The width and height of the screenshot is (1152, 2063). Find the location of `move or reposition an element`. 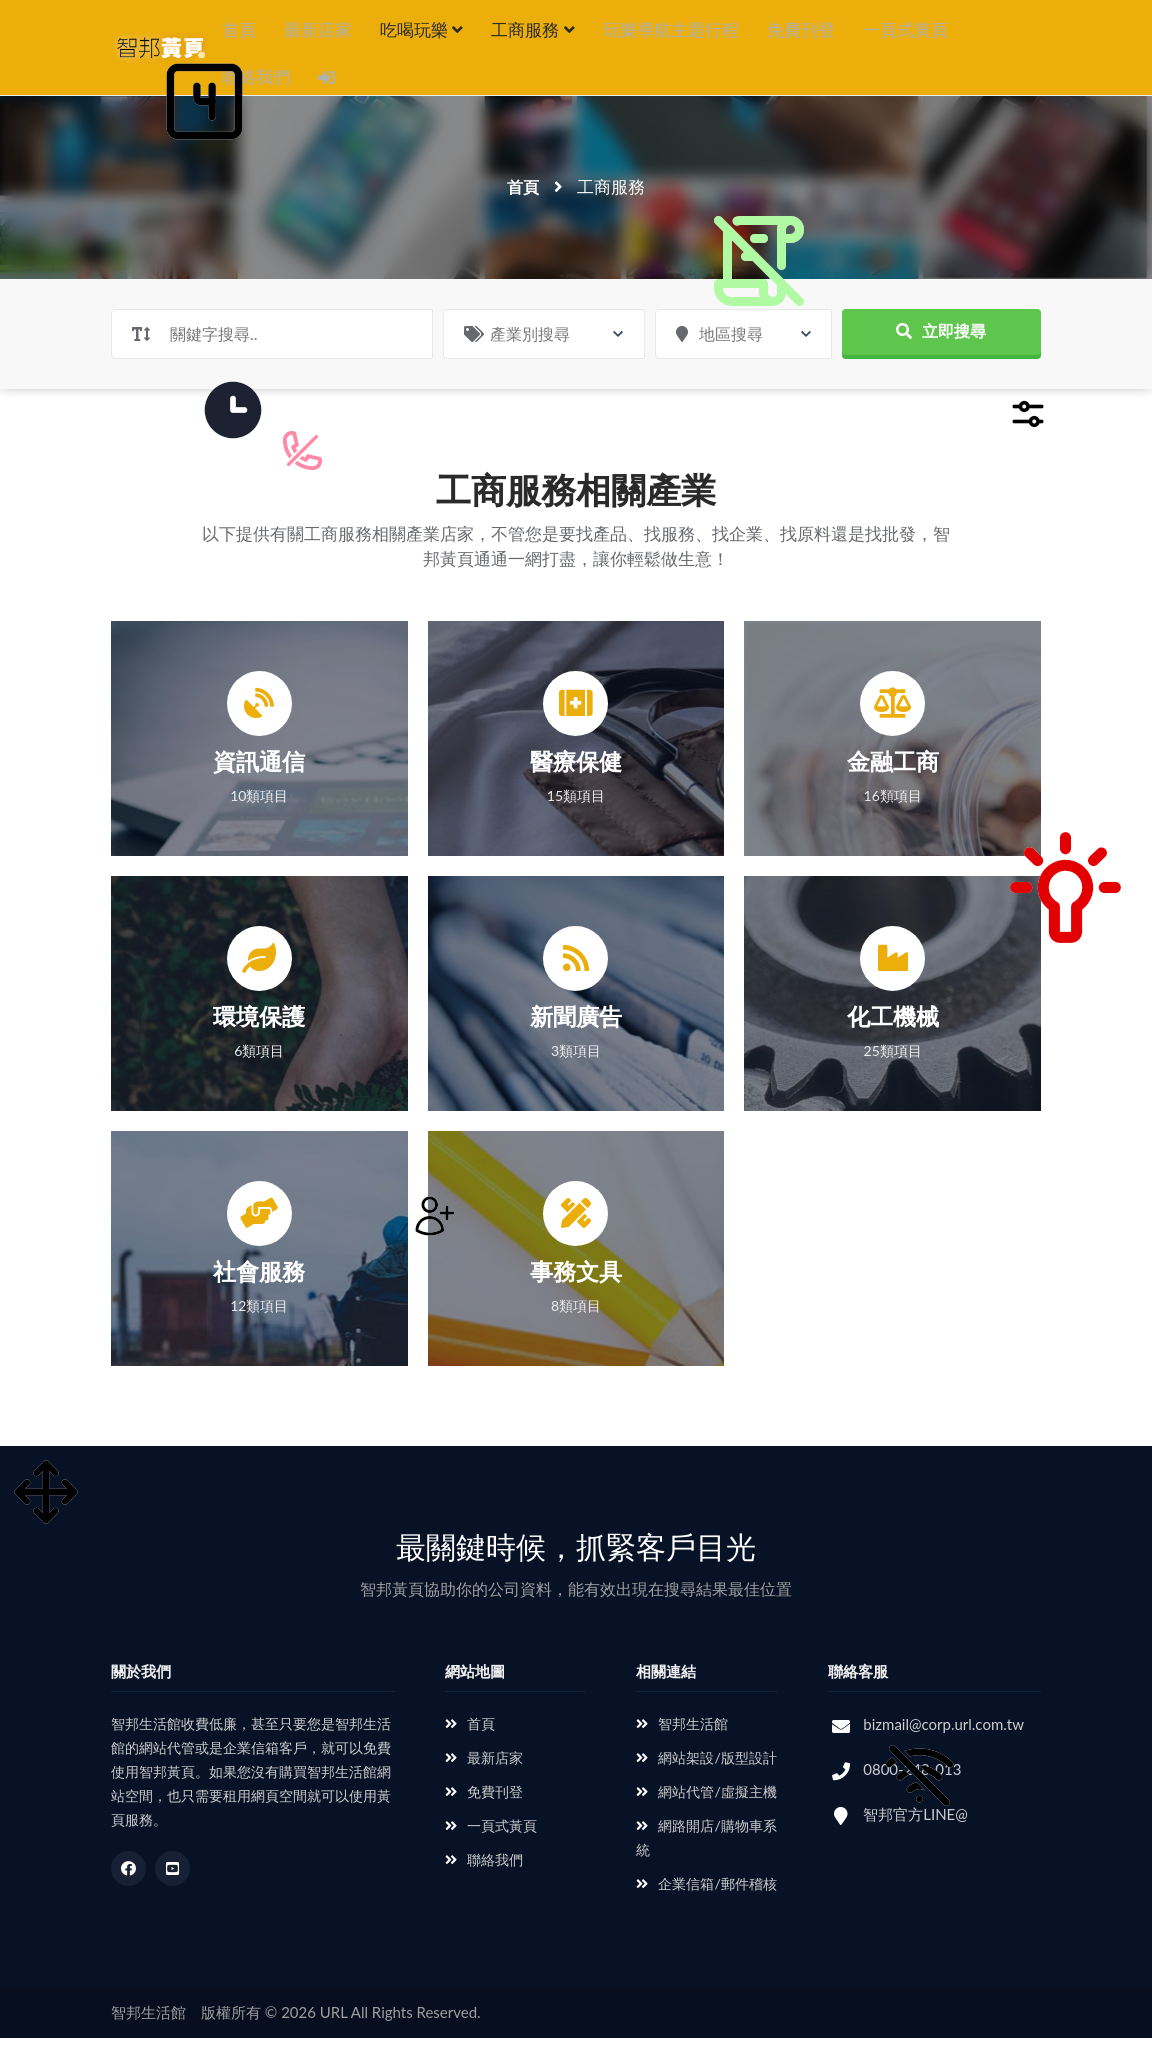

move or reposition an element is located at coordinates (46, 1492).